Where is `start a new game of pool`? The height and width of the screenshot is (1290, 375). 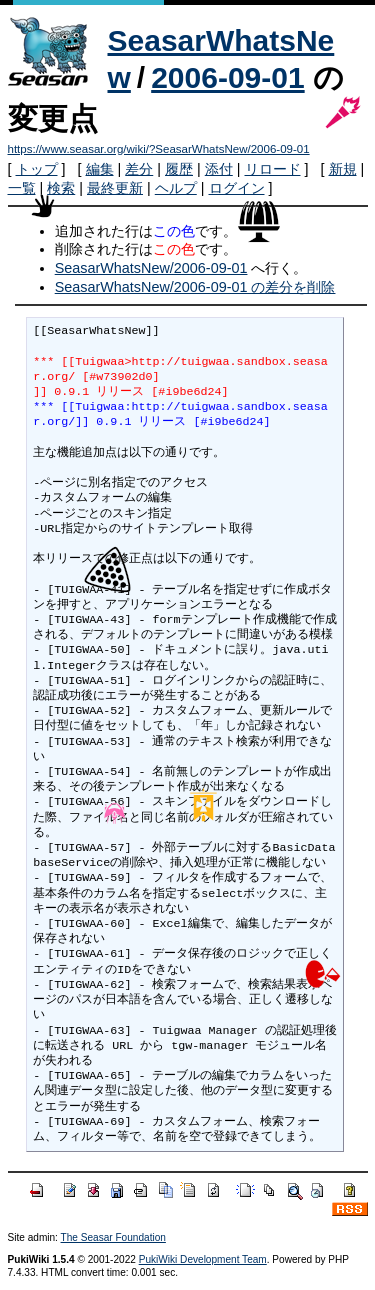 start a new game of pool is located at coordinates (107, 569).